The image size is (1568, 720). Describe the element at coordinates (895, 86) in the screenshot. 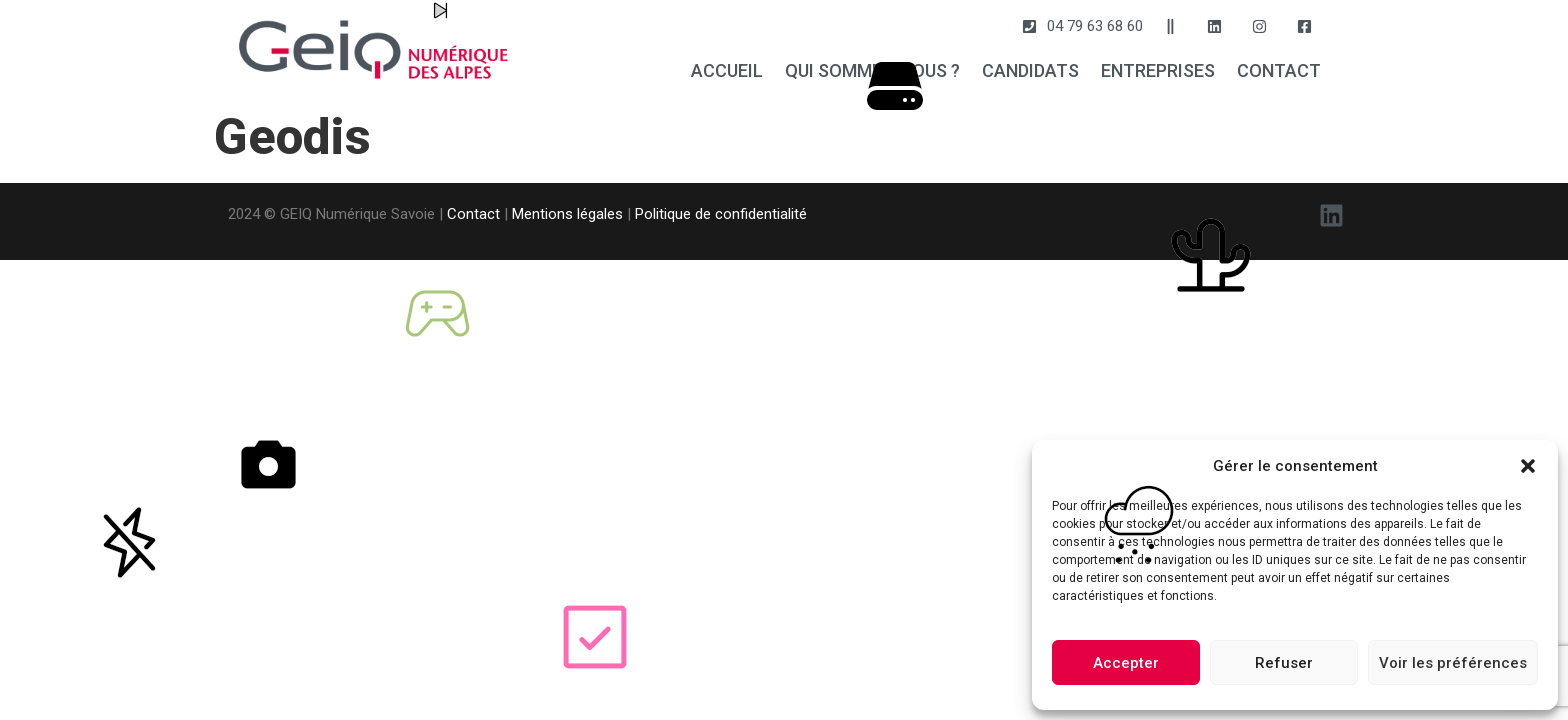

I see `access server settings` at that location.